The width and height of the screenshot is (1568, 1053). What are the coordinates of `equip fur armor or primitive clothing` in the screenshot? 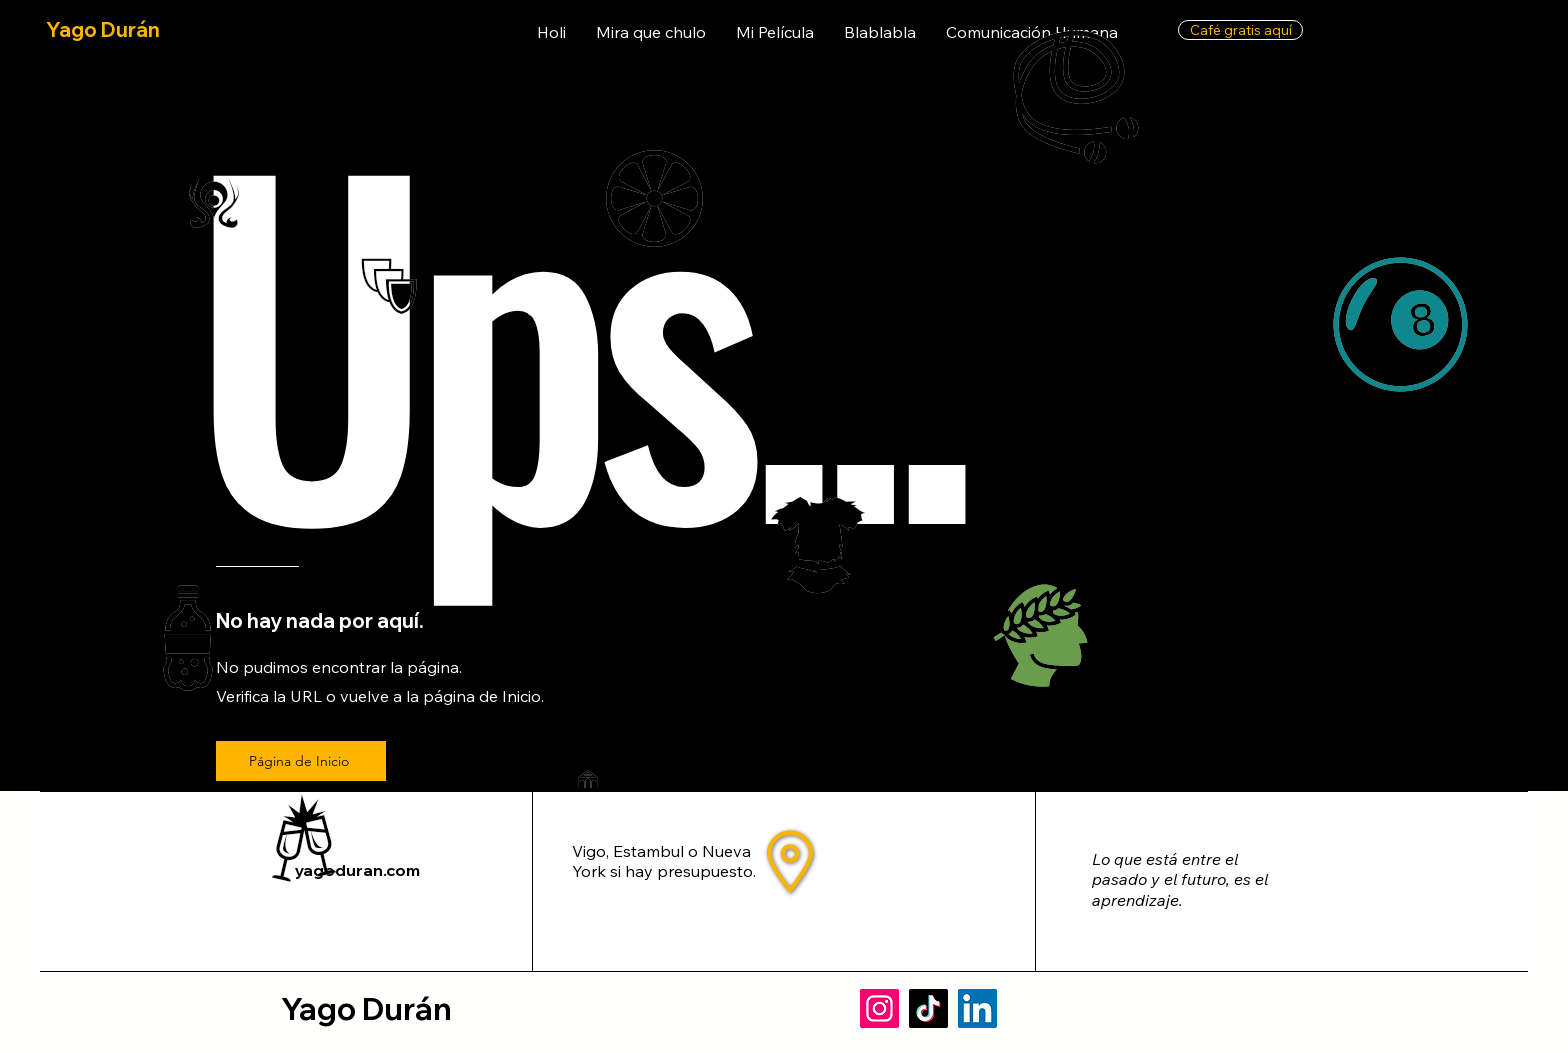 It's located at (818, 545).